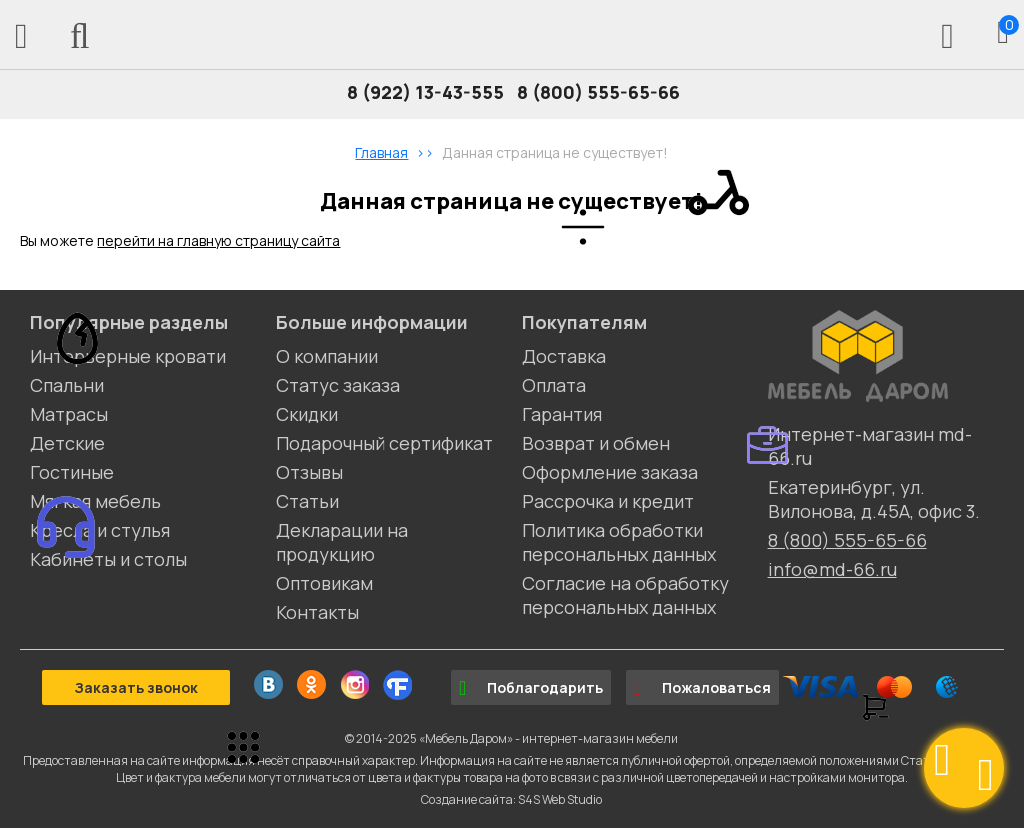 This screenshot has height=828, width=1024. I want to click on indicates a cracked or broken item, so click(77, 338).